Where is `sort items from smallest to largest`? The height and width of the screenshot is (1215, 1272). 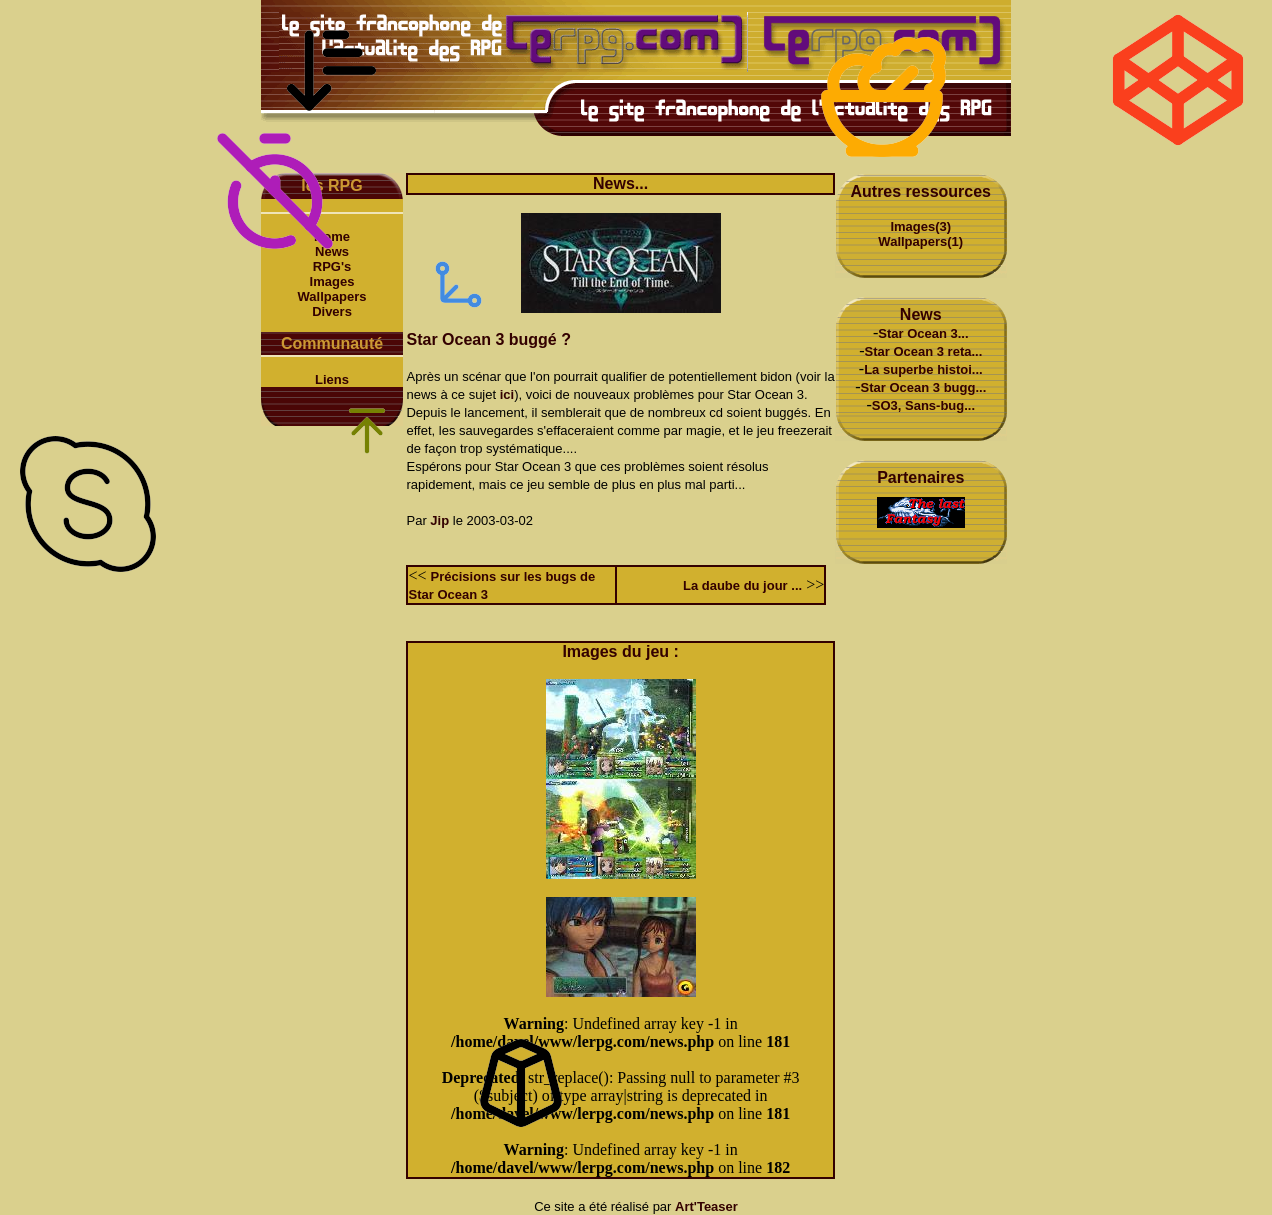 sort items from smallest to largest is located at coordinates (331, 70).